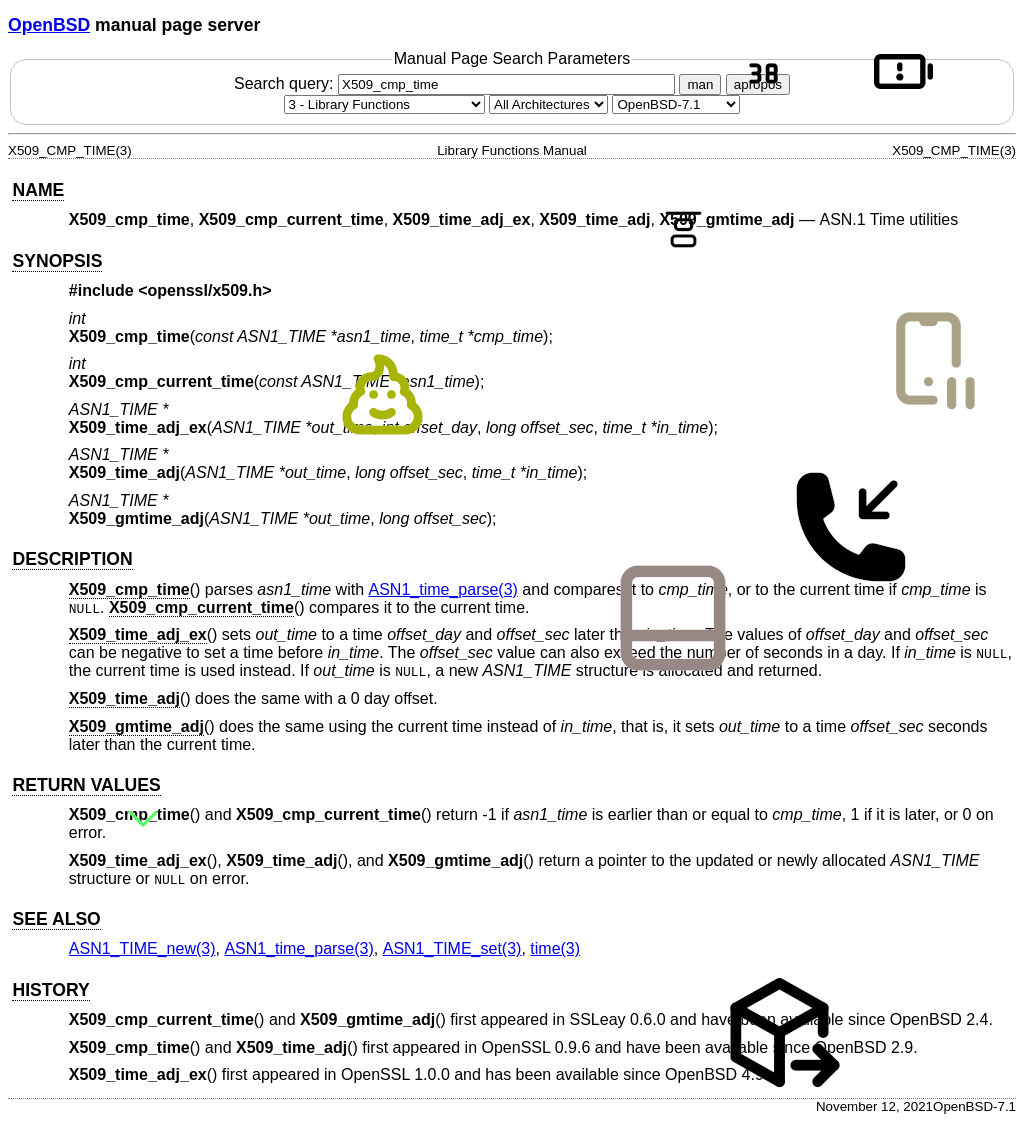 The image size is (1024, 1122). I want to click on add a poop emoji reaction, so click(382, 394).